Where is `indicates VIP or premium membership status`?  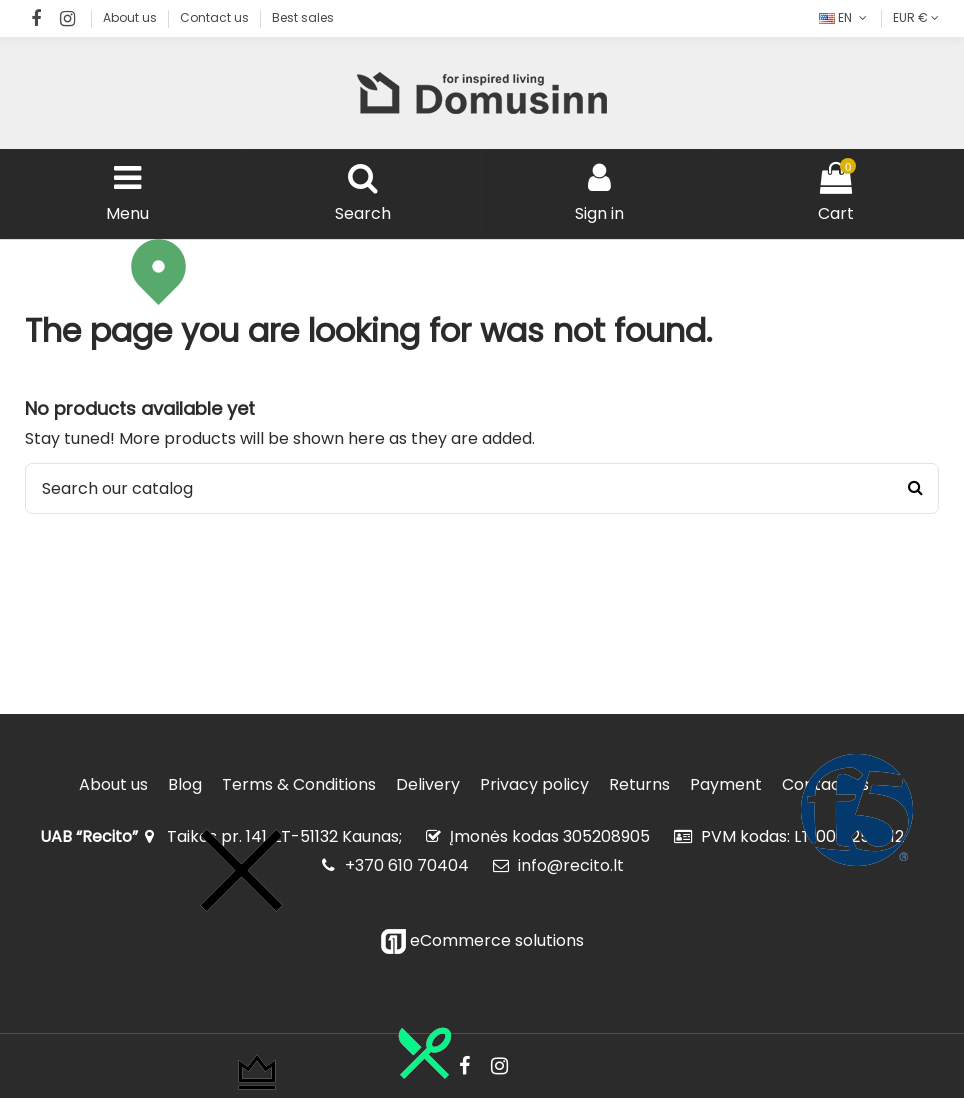
indicates VIP or premium membership status is located at coordinates (257, 1073).